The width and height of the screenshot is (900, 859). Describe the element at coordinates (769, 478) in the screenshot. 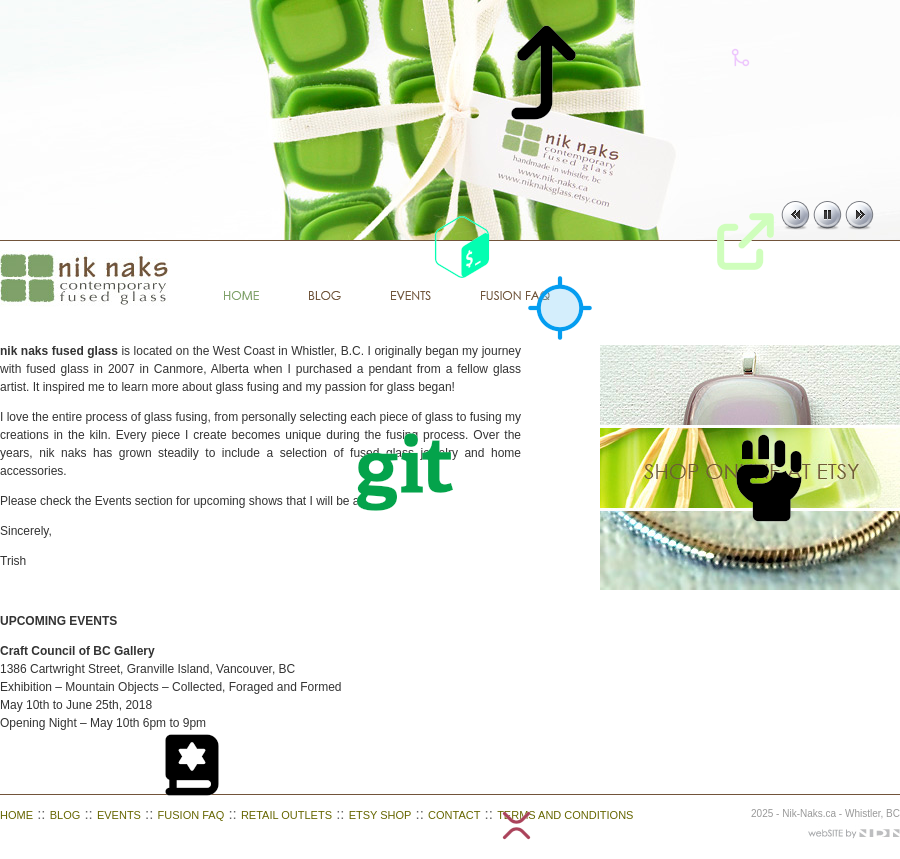

I see `indicates solidarity or support` at that location.